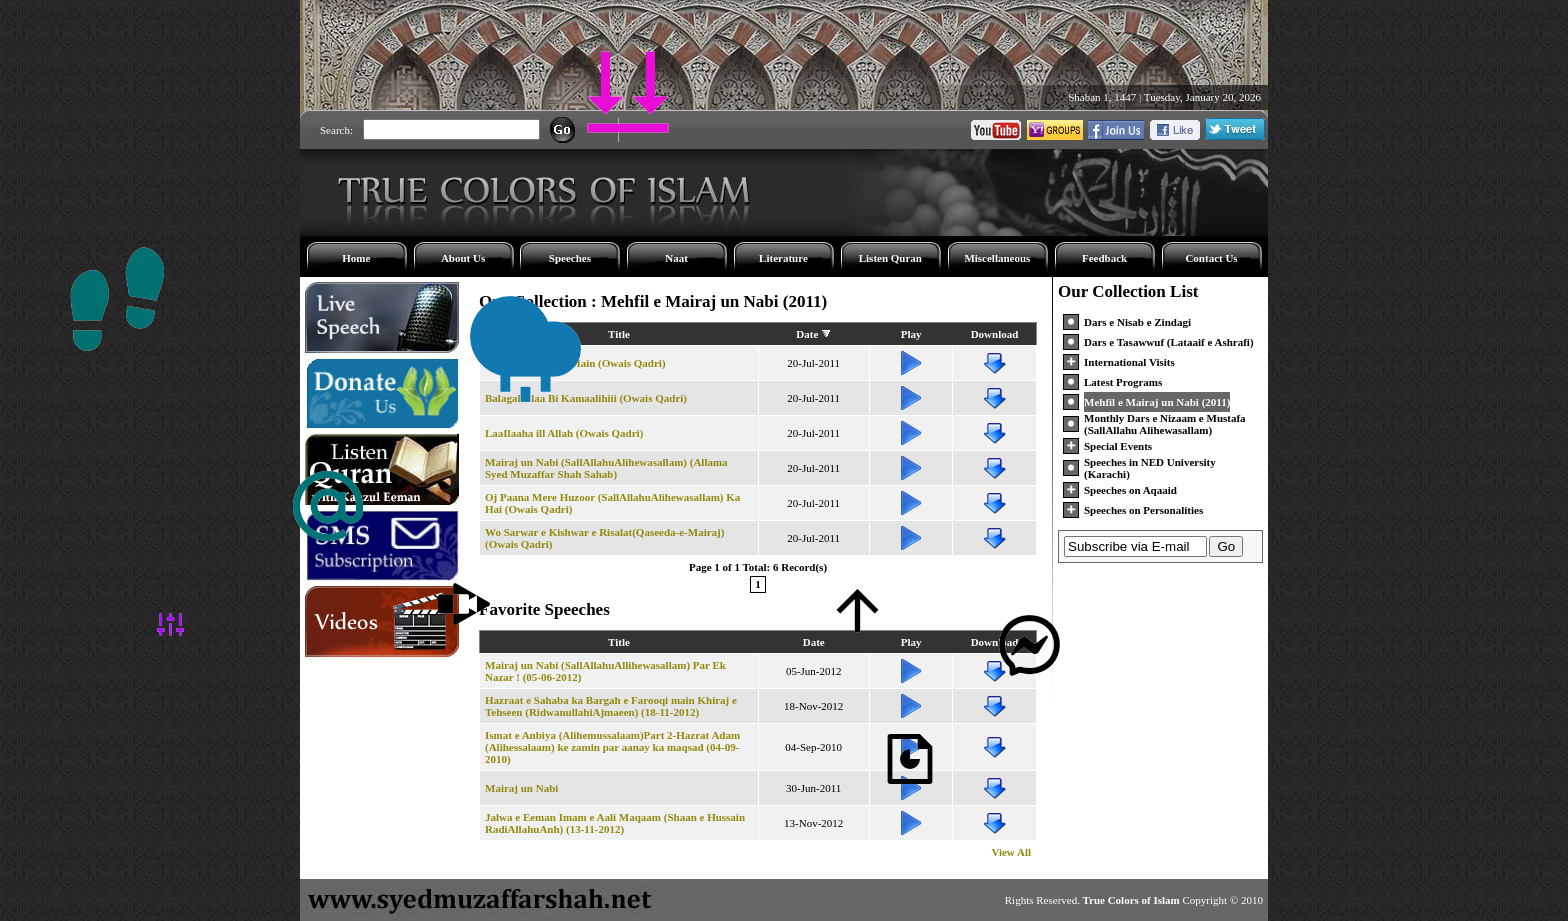 The height and width of the screenshot is (921, 1568). I want to click on open Facebook Messenger, so click(1029, 645).